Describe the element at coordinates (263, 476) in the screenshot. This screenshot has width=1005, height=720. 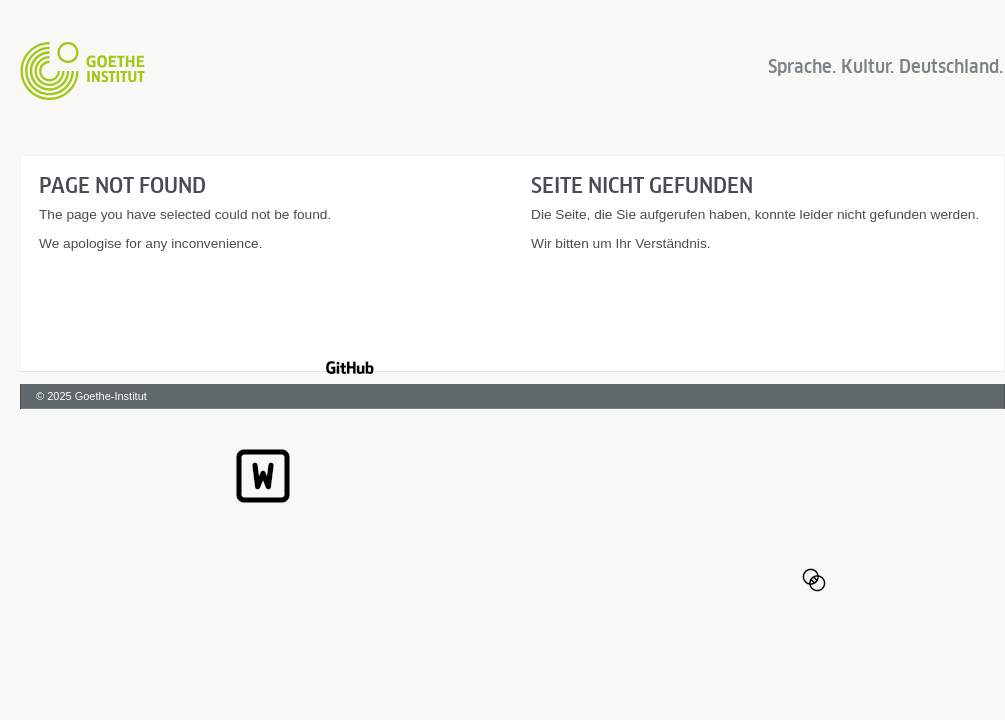
I see `keyboard key for the letter W` at that location.